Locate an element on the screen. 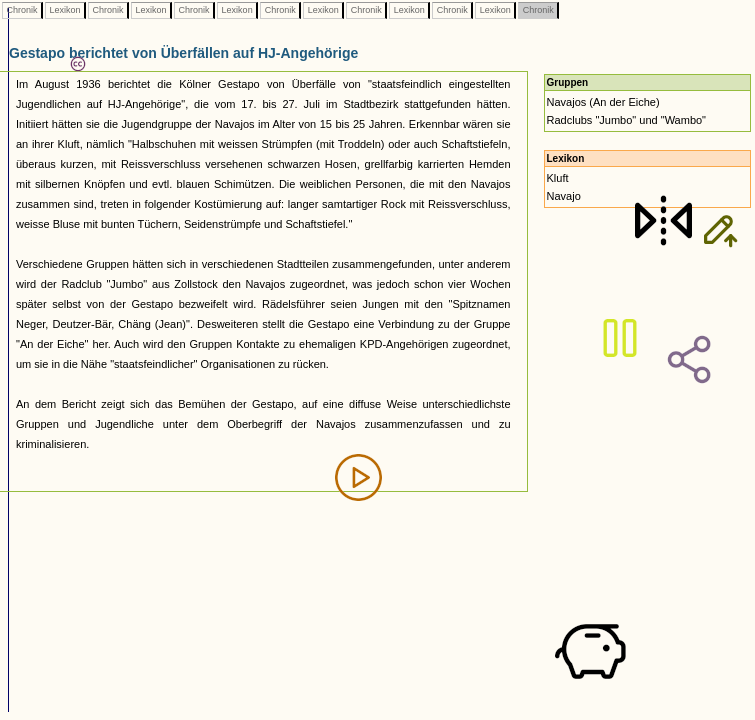  indicates content is licensed under creative commons is located at coordinates (78, 64).